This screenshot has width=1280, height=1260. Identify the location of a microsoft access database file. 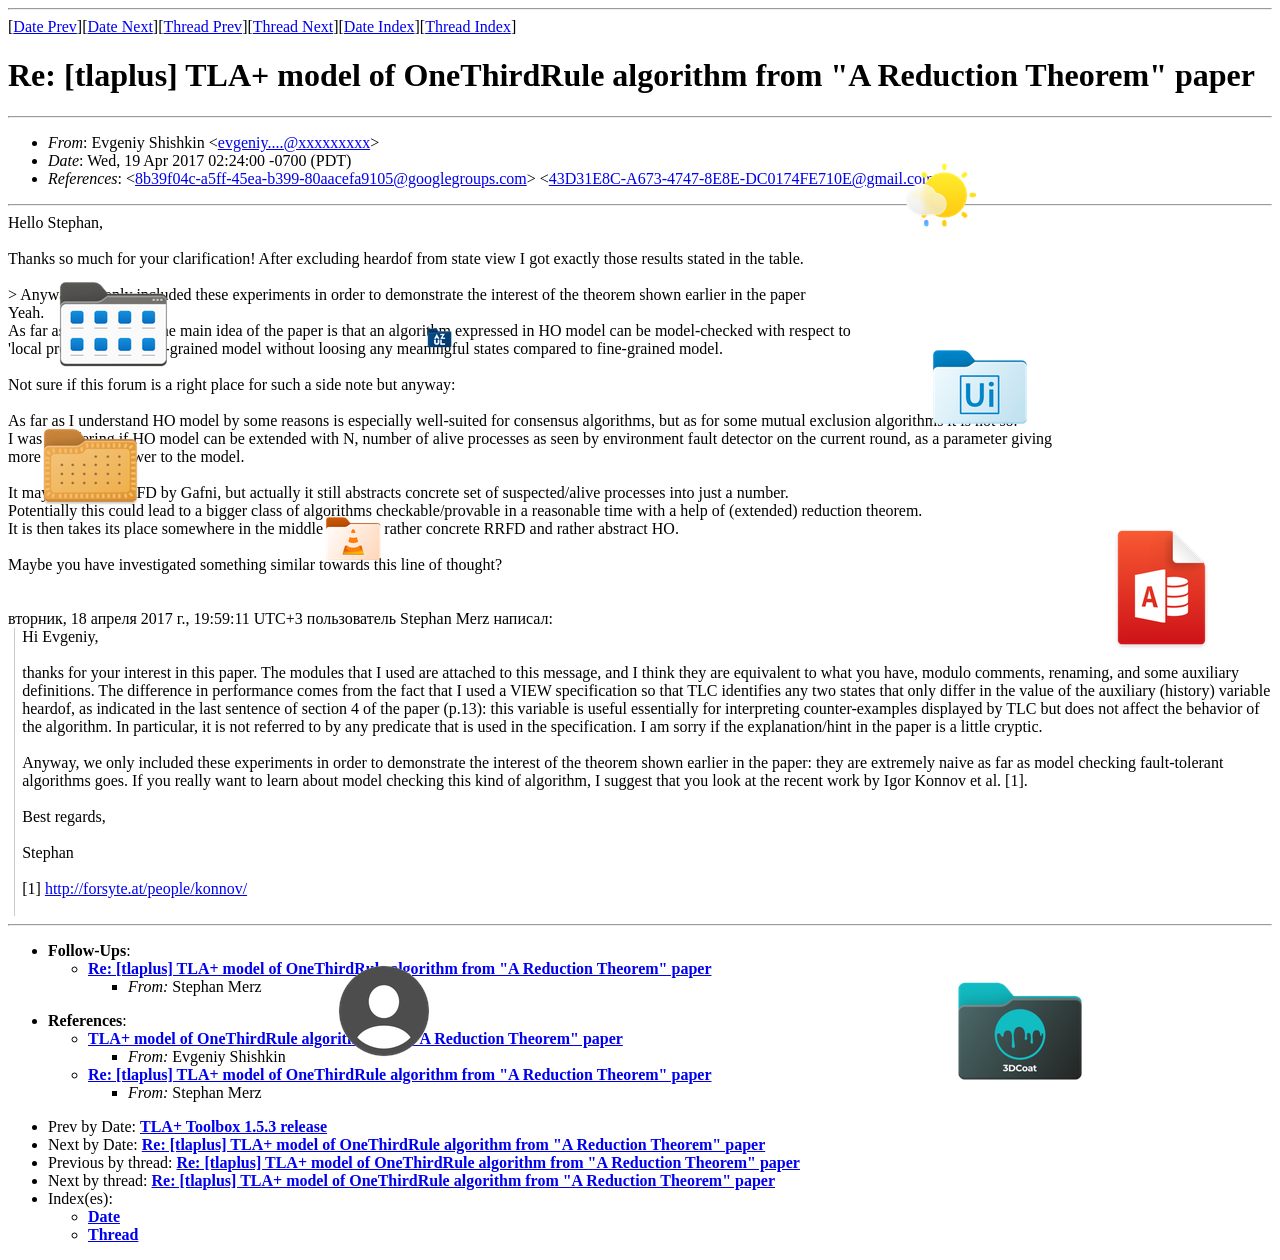
(1161, 587).